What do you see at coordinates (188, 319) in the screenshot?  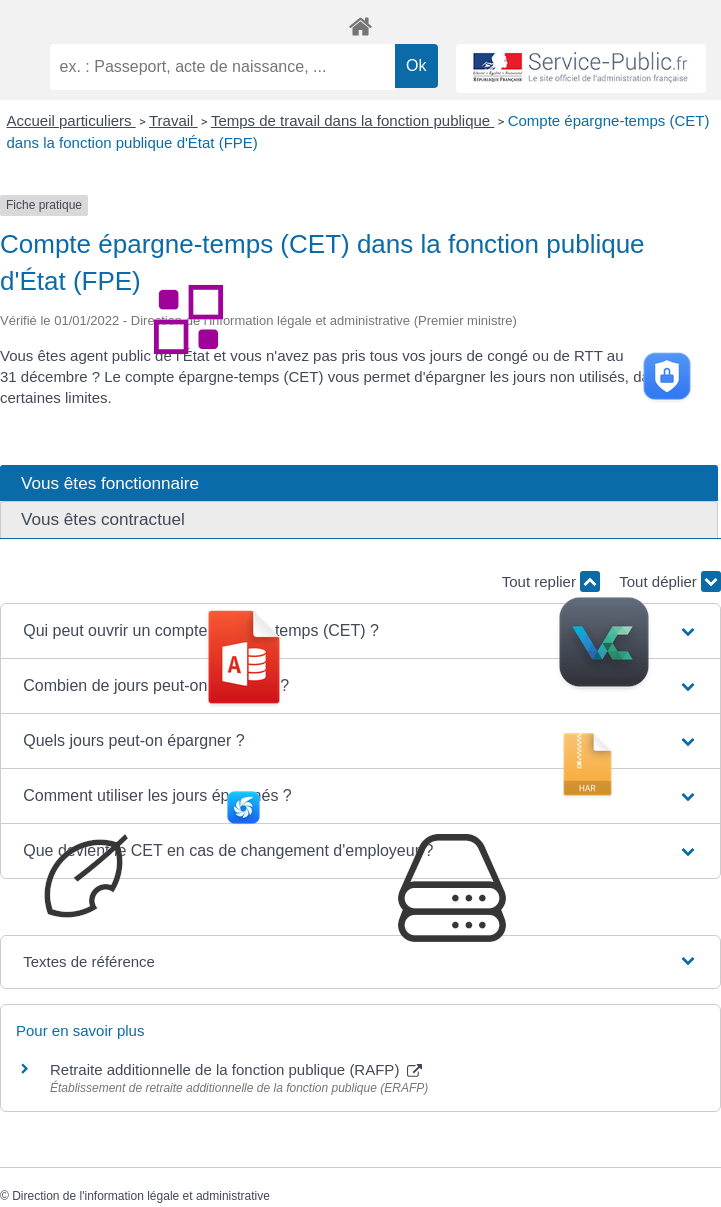 I see `launch klotski sliding block puzzle game` at bounding box center [188, 319].